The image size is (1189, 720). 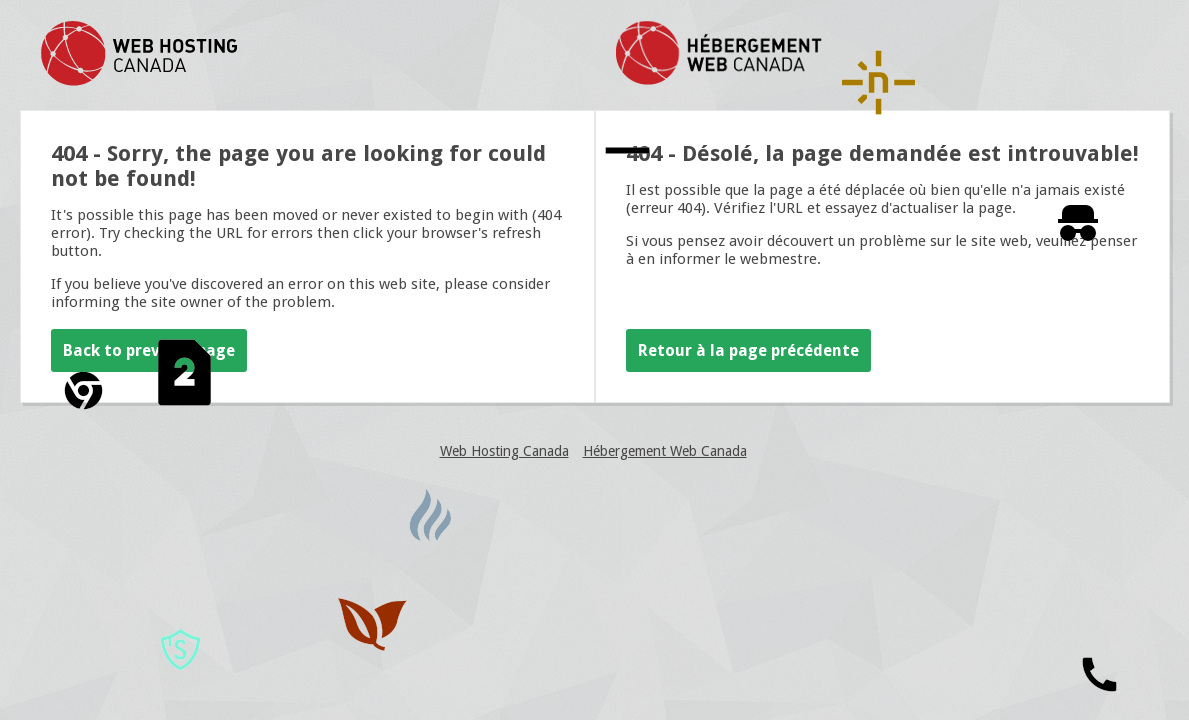 What do you see at coordinates (184, 372) in the screenshot?
I see `indicates sim card slot 2 is active` at bounding box center [184, 372].